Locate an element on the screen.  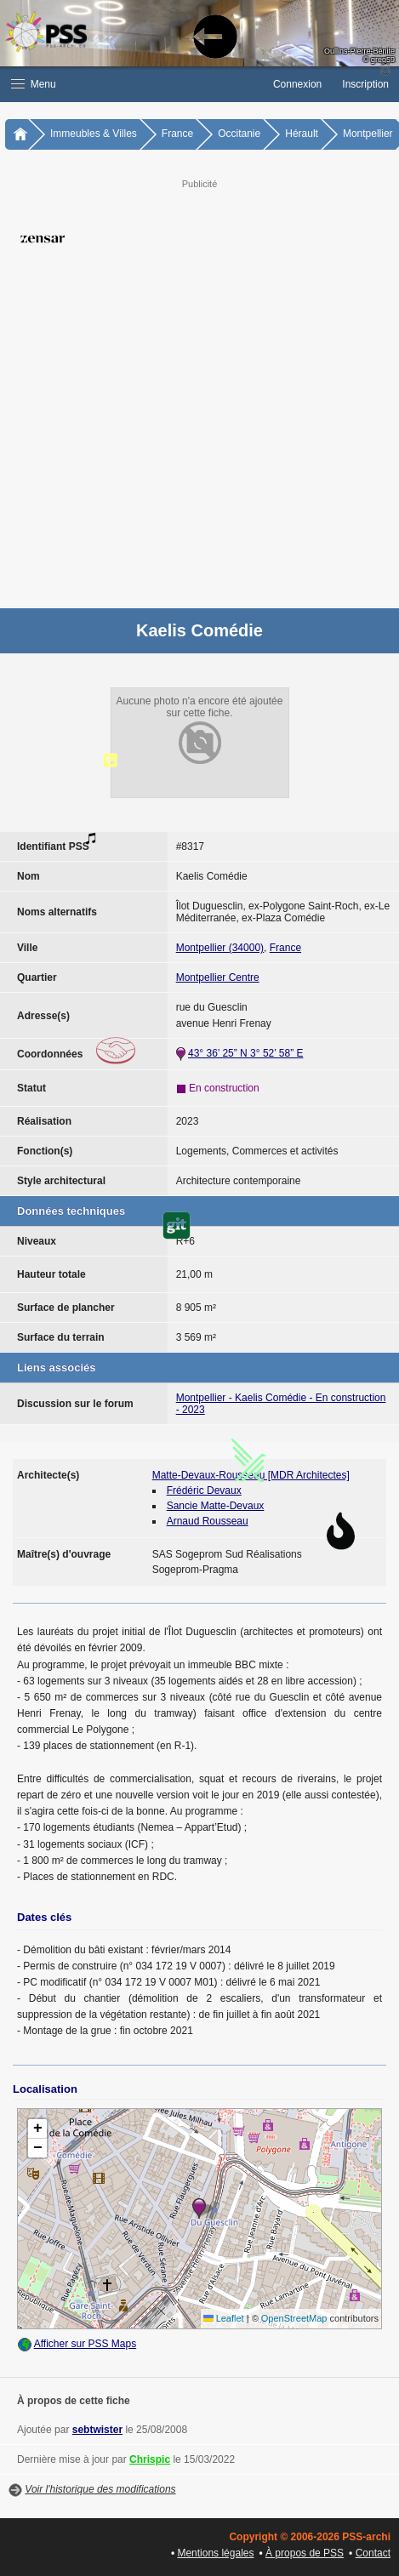
git version control logo is located at coordinates (176, 1225).